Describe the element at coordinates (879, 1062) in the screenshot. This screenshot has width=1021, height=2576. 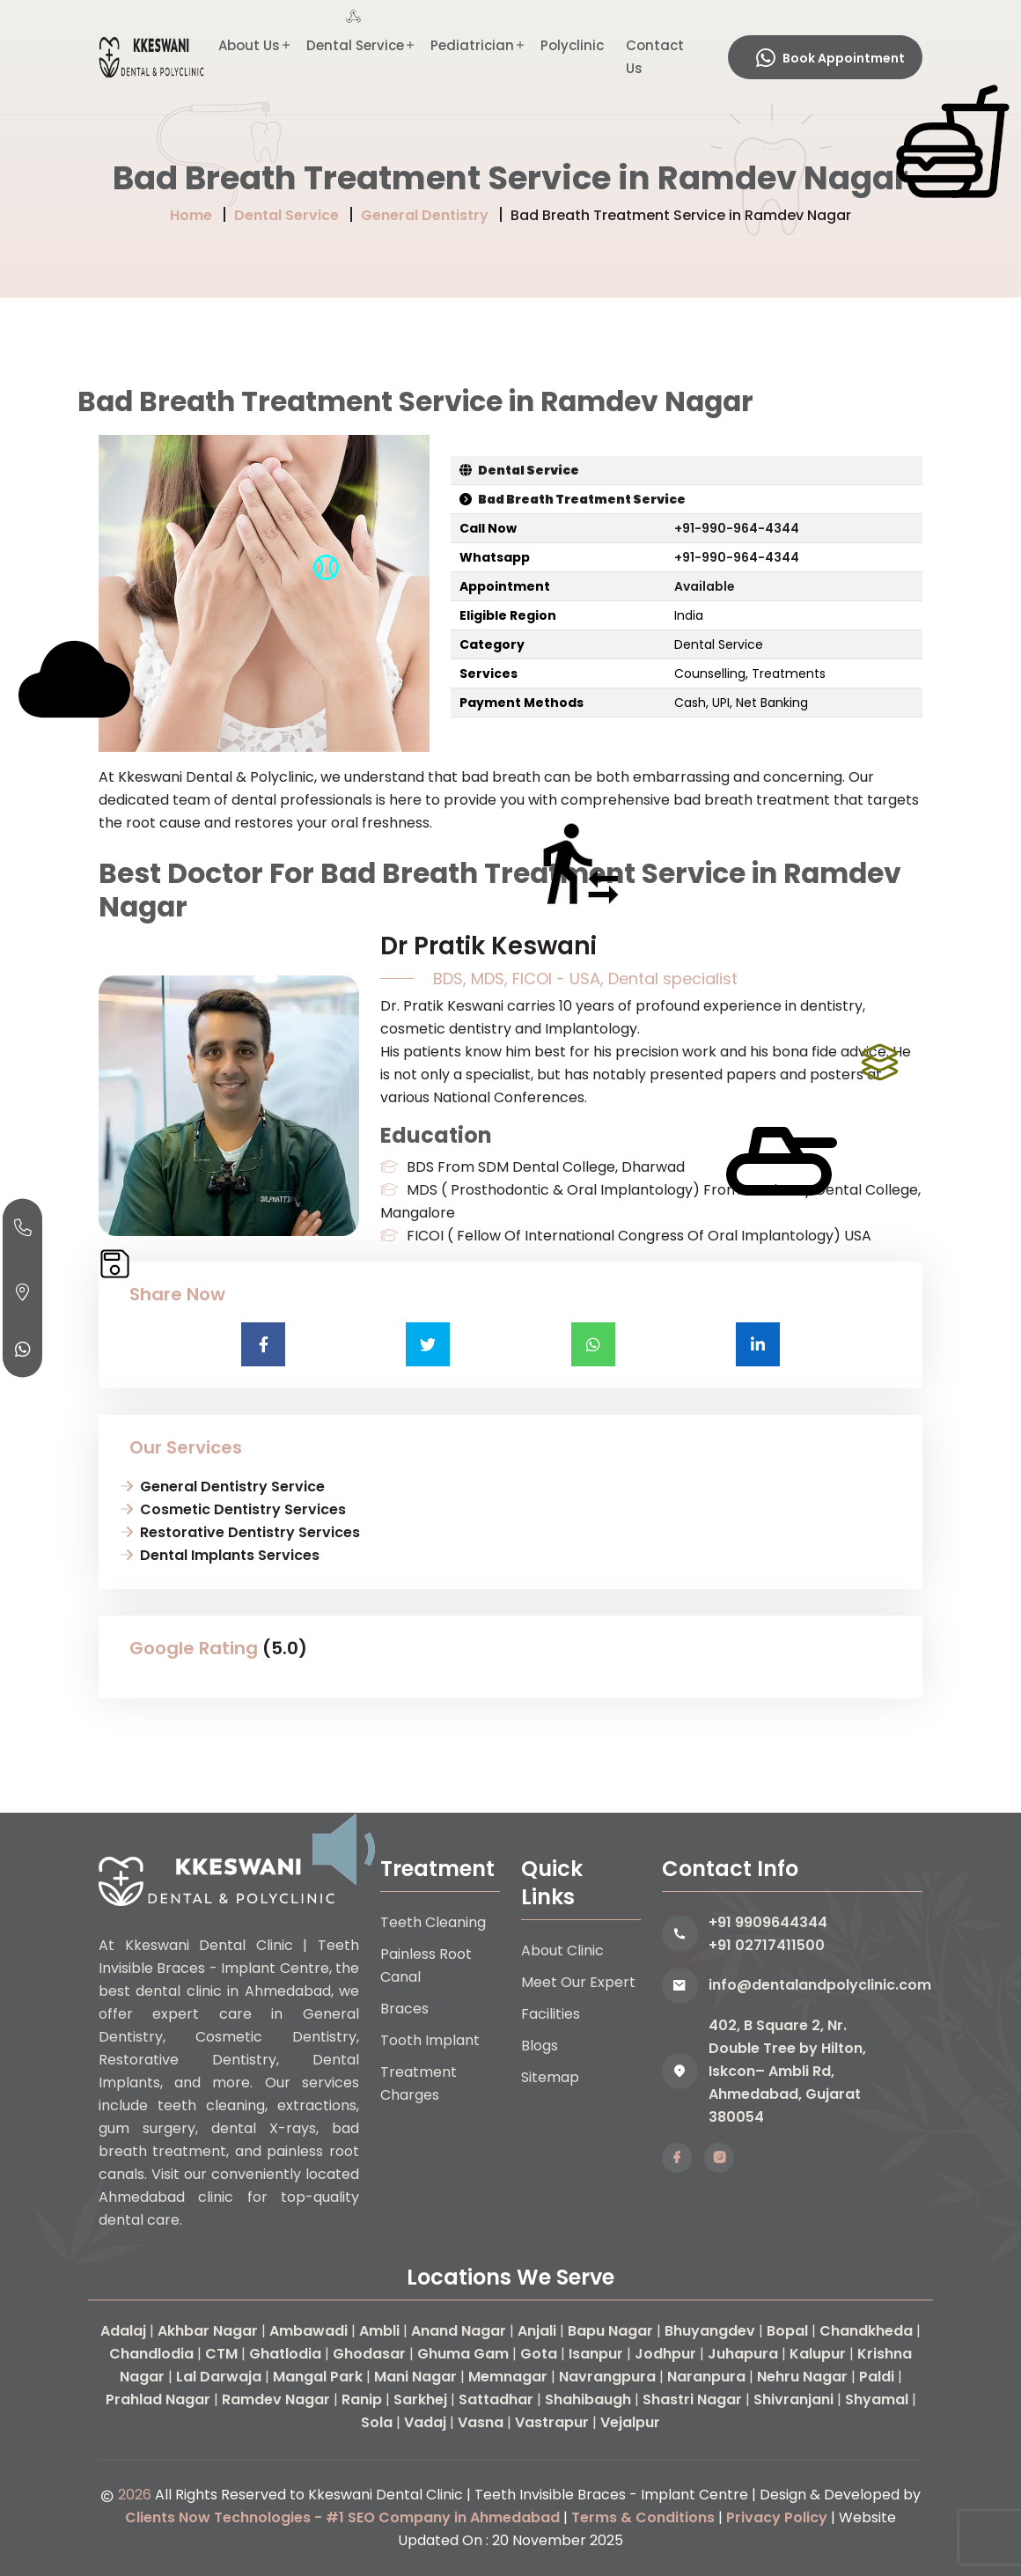
I see `toggle layer visibility in an editor` at that location.